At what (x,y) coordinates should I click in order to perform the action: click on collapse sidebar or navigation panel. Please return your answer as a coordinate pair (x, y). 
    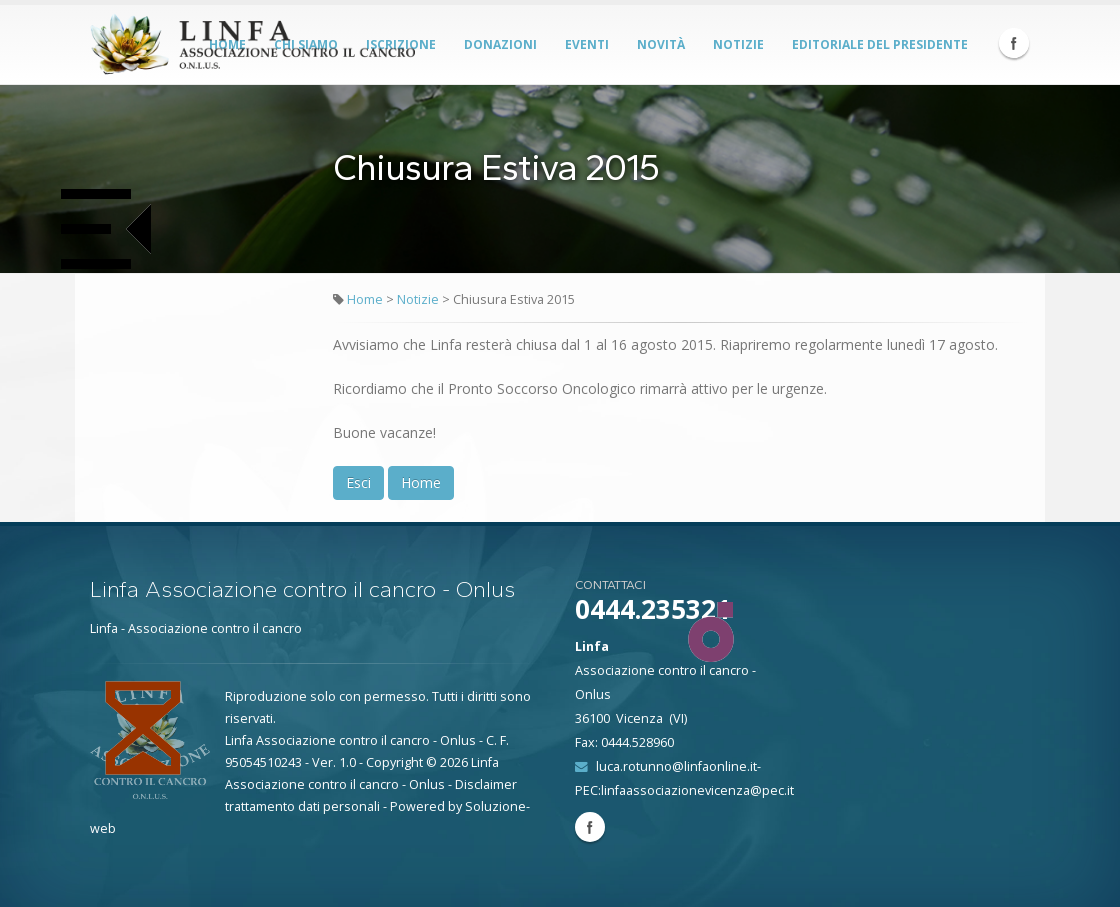
    Looking at the image, I should click on (106, 229).